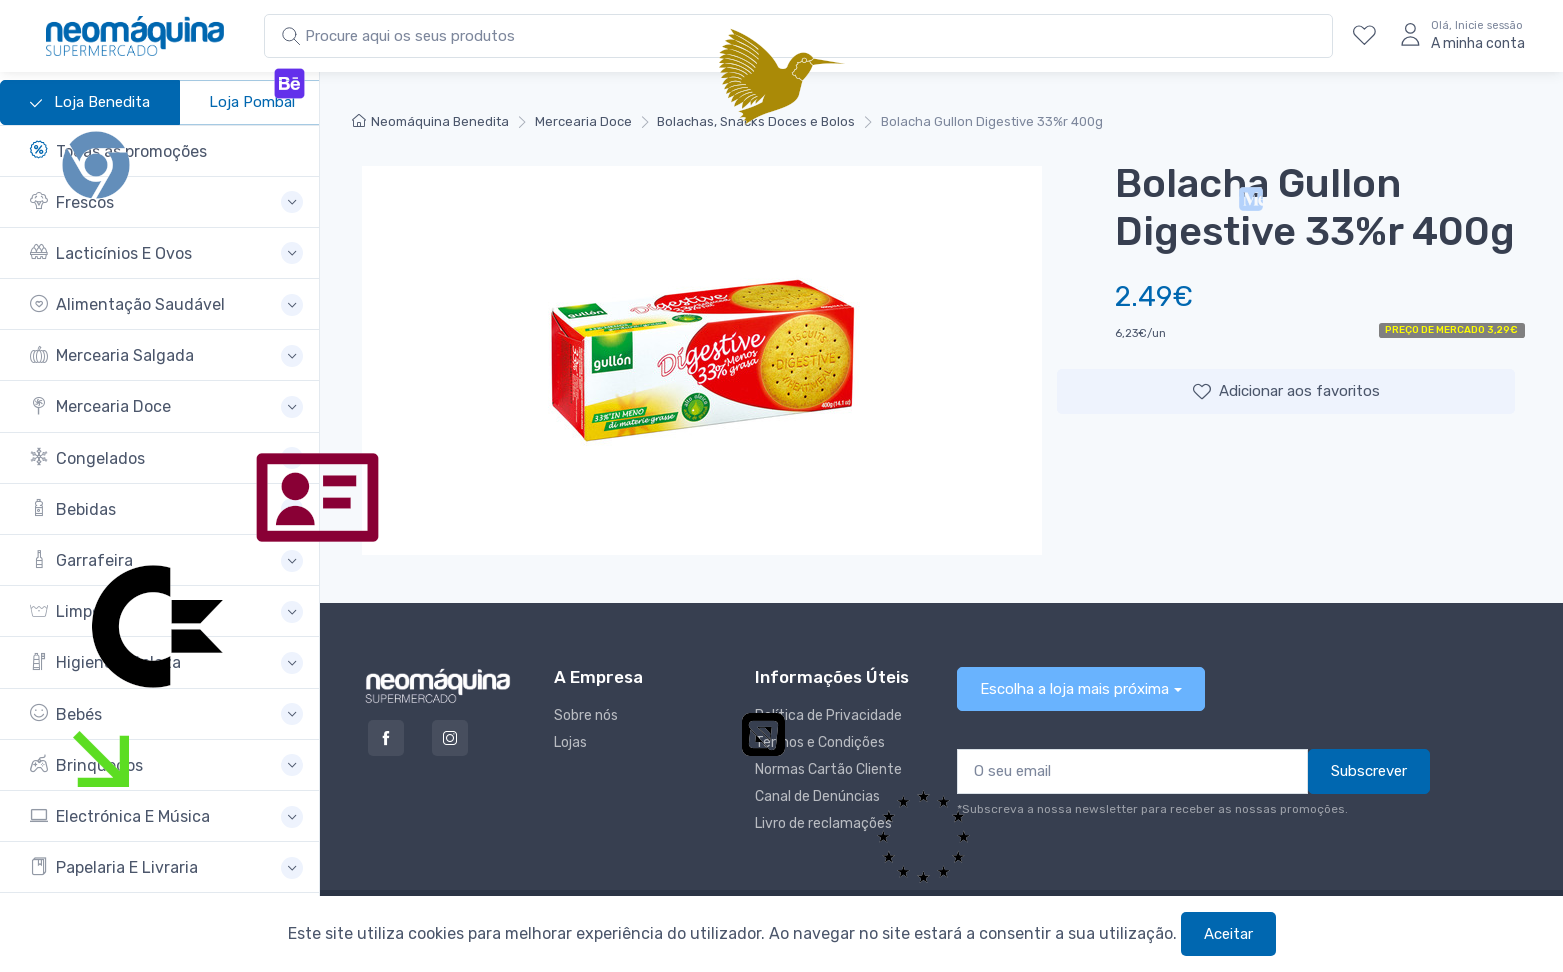 Image resolution: width=1563 pixels, height=972 pixels. Describe the element at coordinates (96, 165) in the screenshot. I see `open google chrome browser` at that location.